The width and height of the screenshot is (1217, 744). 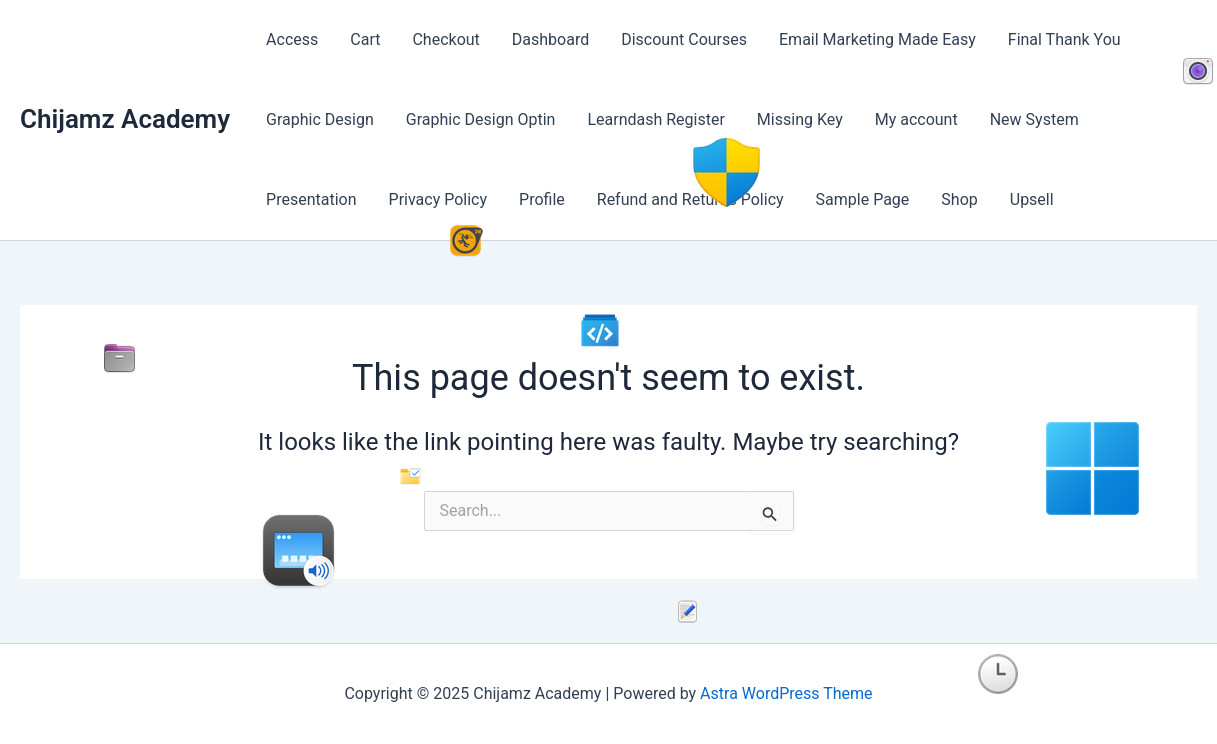 What do you see at coordinates (119, 357) in the screenshot?
I see `open the file manager` at bounding box center [119, 357].